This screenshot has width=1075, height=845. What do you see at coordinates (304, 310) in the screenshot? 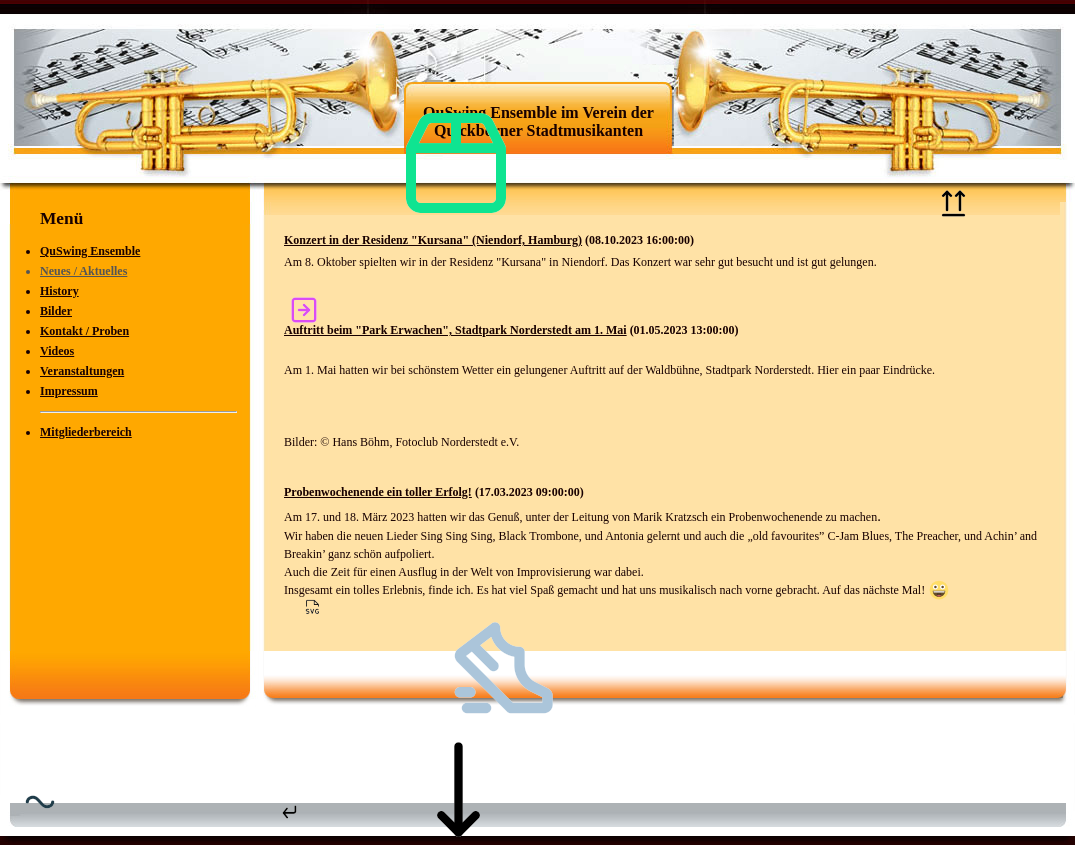
I see `proceed to the next step or screen` at bounding box center [304, 310].